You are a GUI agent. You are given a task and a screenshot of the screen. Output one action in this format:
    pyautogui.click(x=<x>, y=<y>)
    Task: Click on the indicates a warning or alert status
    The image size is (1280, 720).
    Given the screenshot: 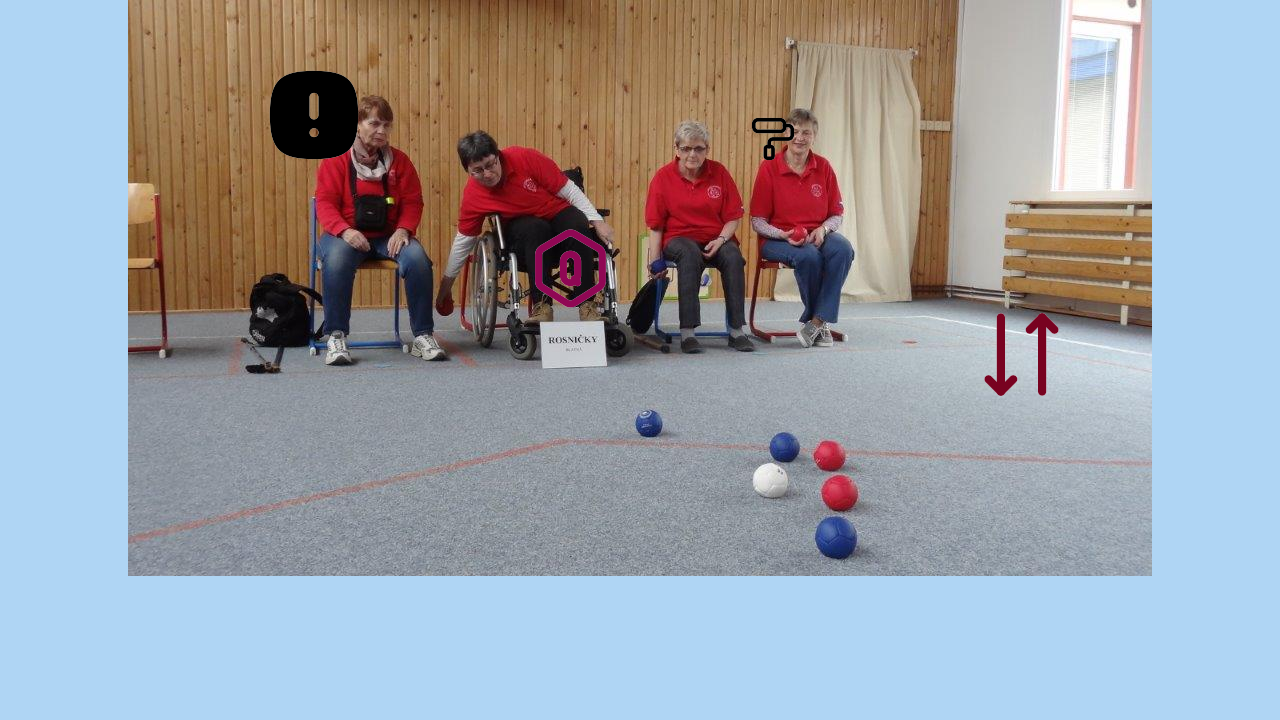 What is the action you would take?
    pyautogui.click(x=314, y=115)
    